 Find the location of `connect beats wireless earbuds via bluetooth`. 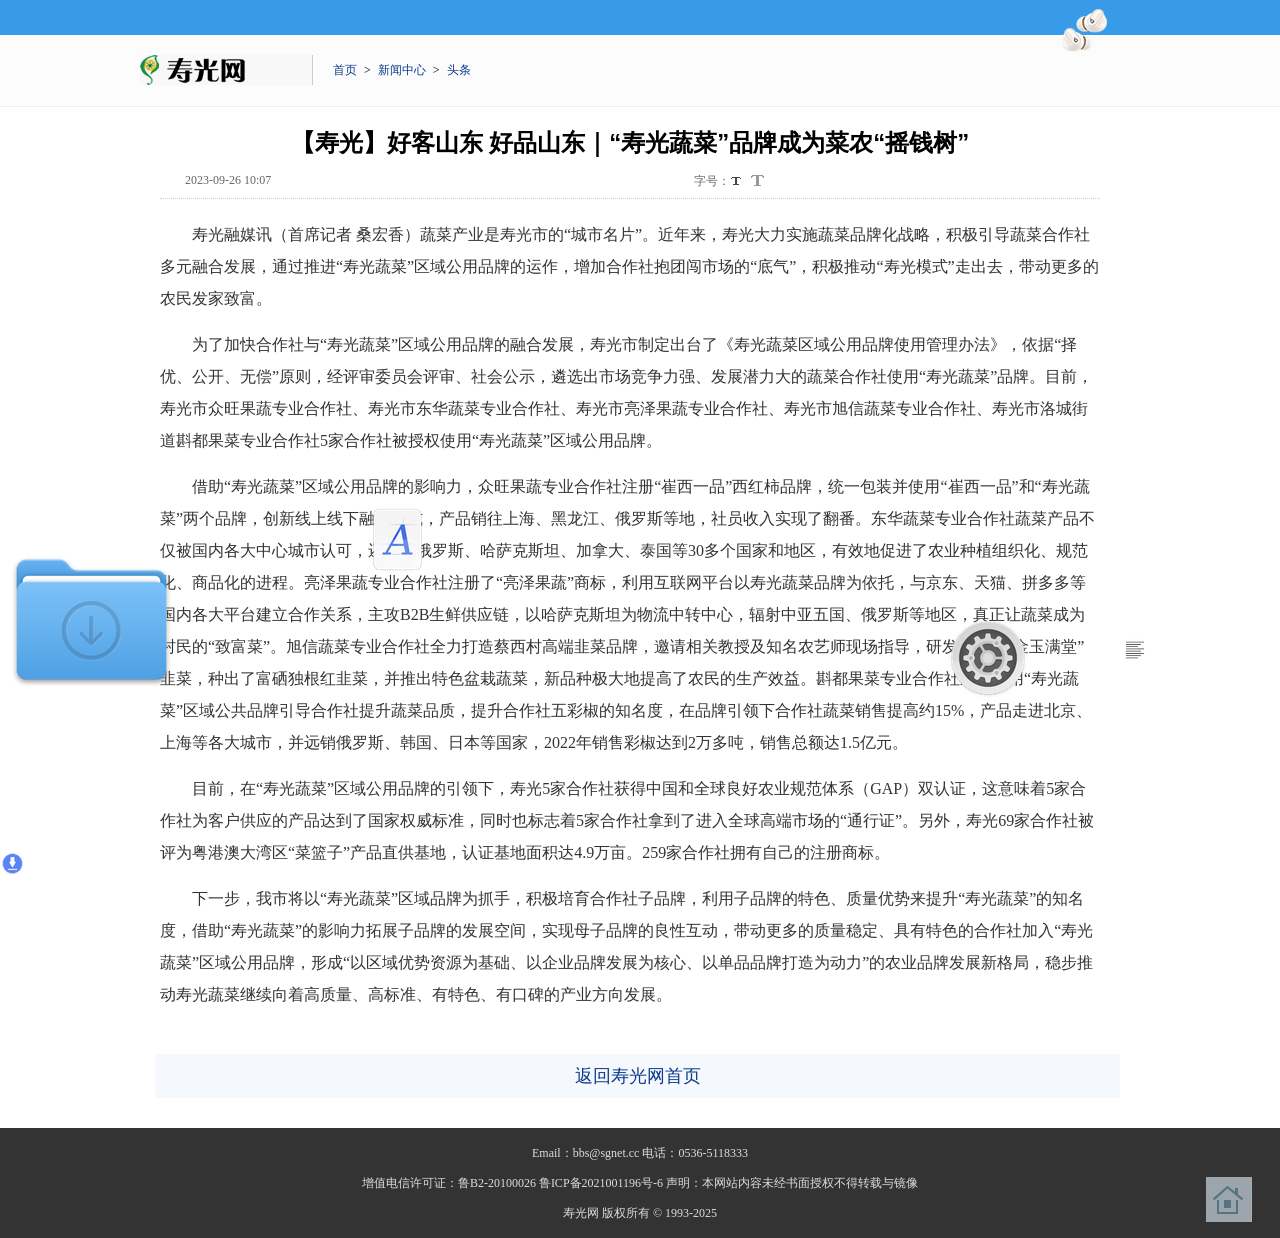

connect beats wireless earbuds via bluetooth is located at coordinates (1084, 30).